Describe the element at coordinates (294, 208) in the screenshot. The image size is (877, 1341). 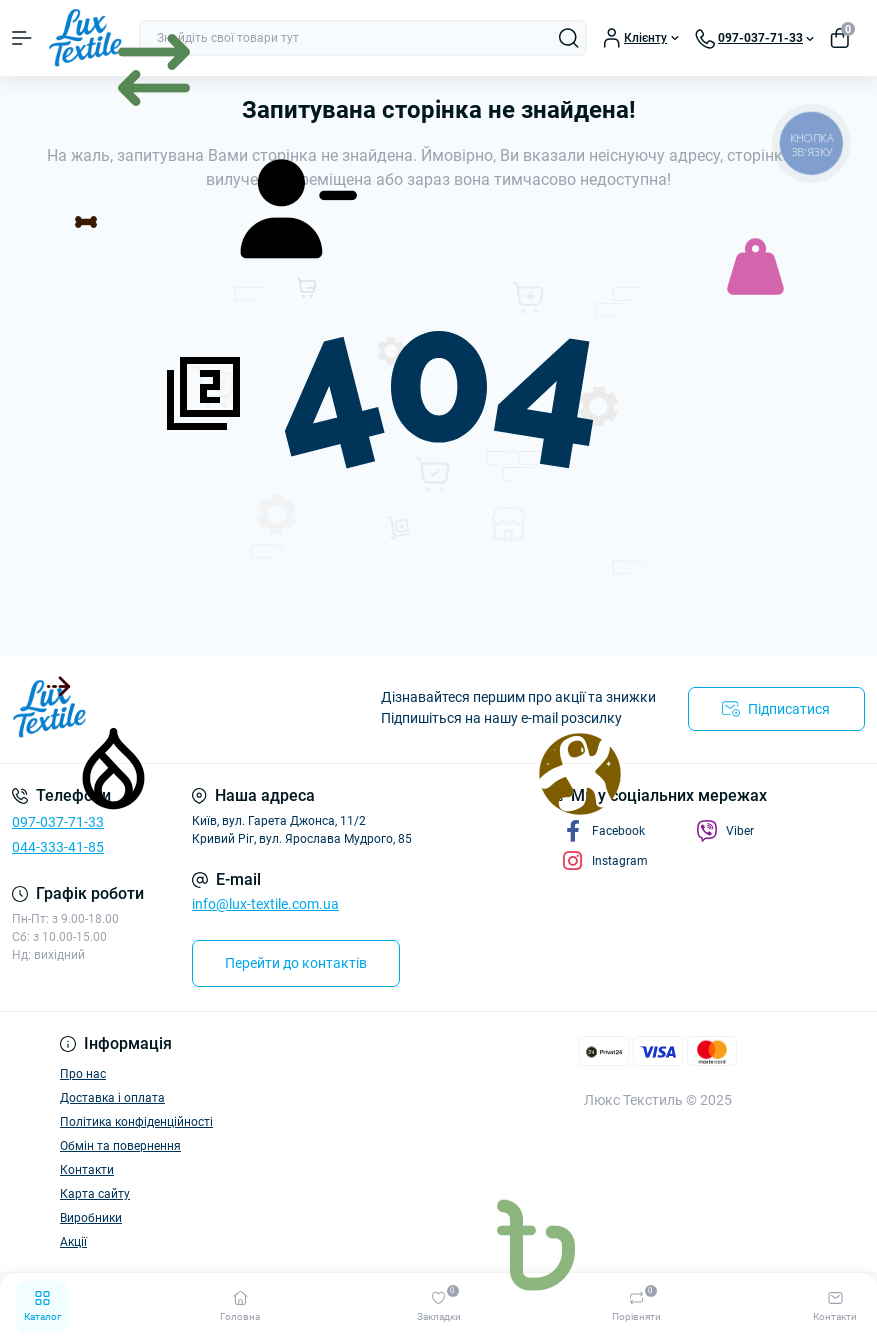
I see `remove a user or contact` at that location.